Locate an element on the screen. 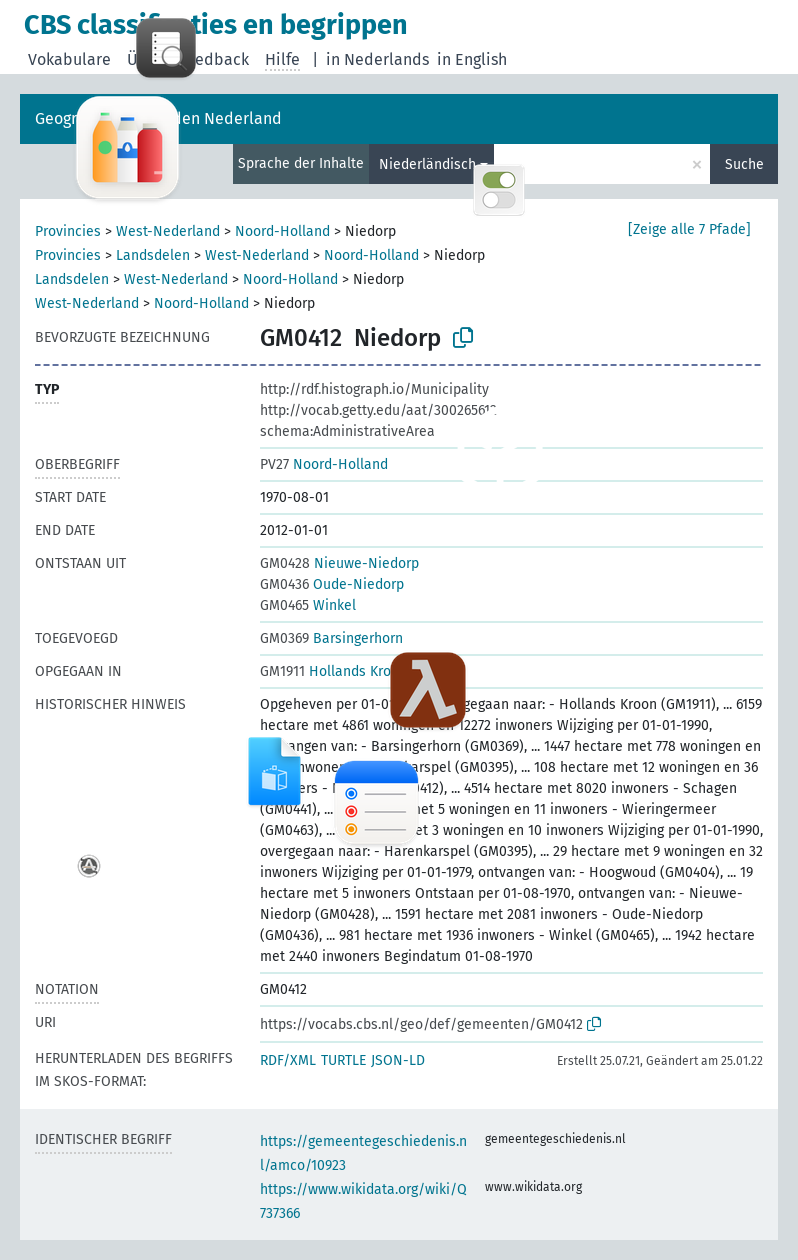  check for available software updates is located at coordinates (89, 866).